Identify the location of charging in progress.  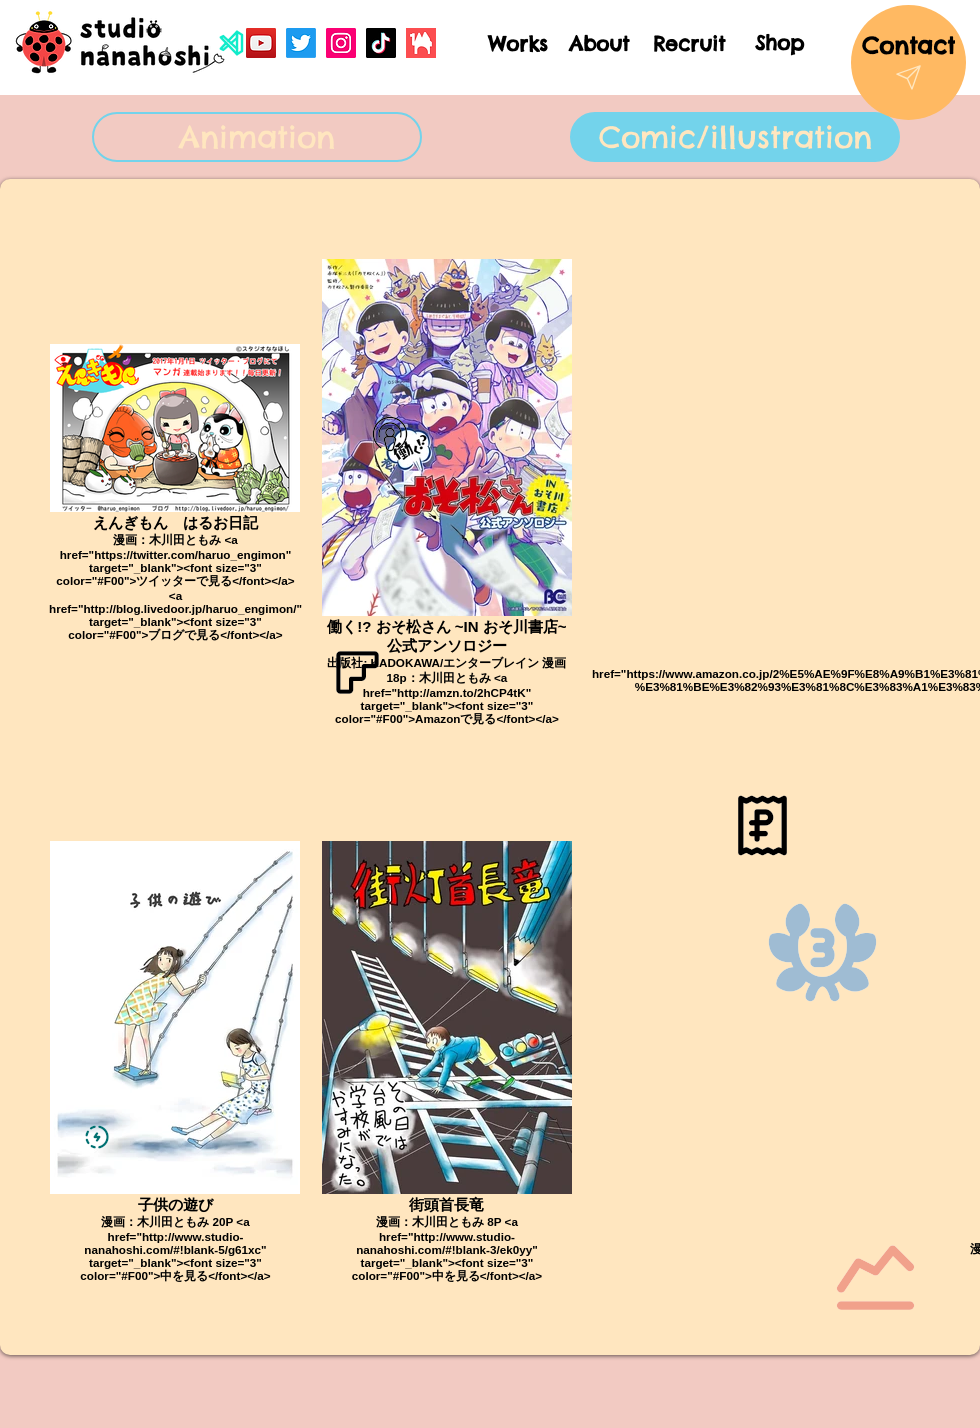
(97, 1137).